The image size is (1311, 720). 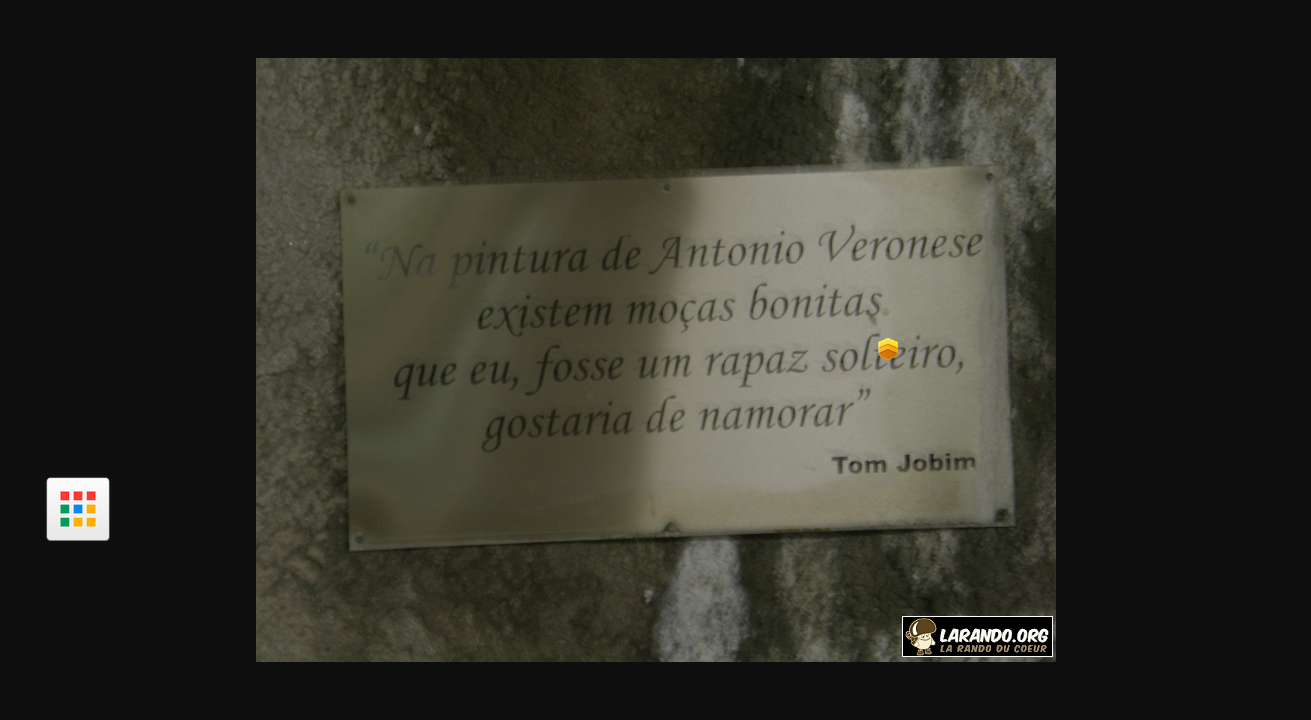 I want to click on open color palette or theme settings, so click(x=78, y=509).